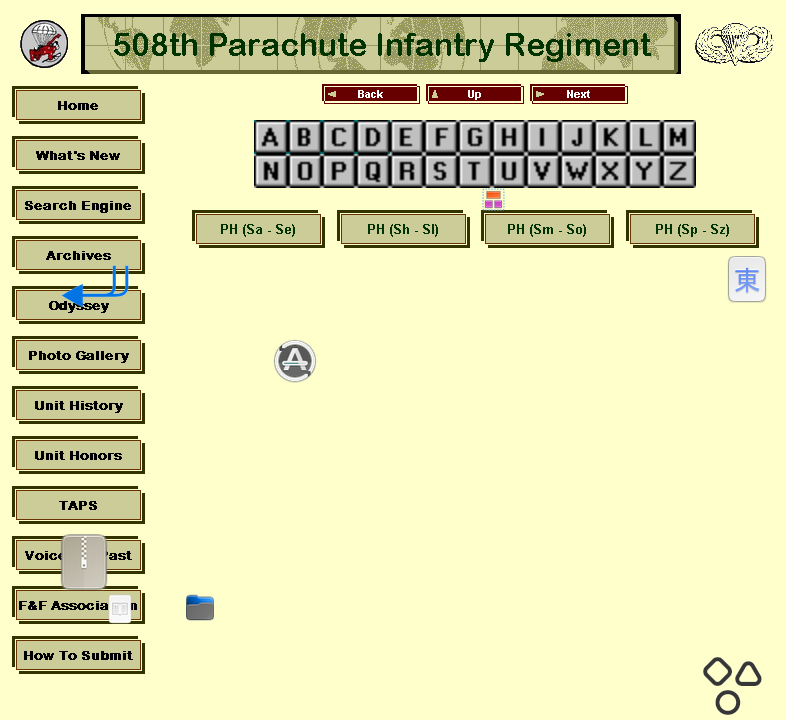  I want to click on select all items in the current view, so click(493, 199).